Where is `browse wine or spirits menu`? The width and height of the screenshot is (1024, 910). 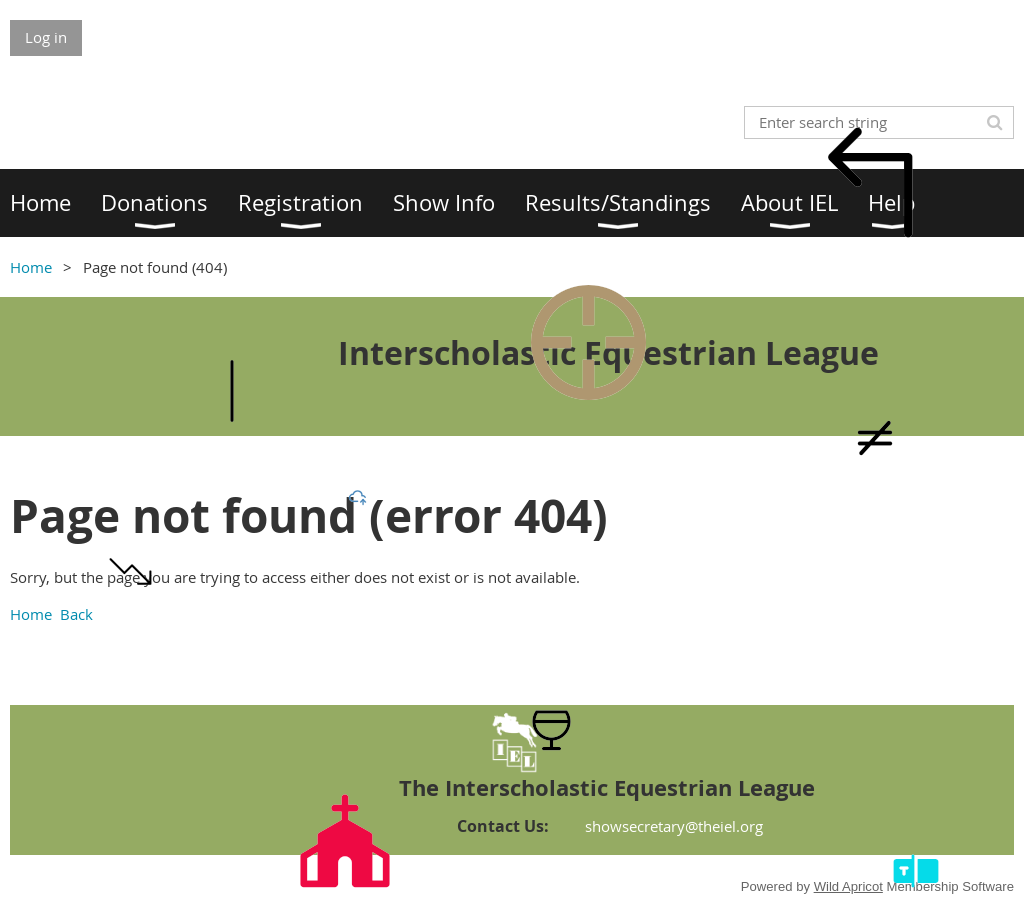
browse wine or spirits menu is located at coordinates (551, 729).